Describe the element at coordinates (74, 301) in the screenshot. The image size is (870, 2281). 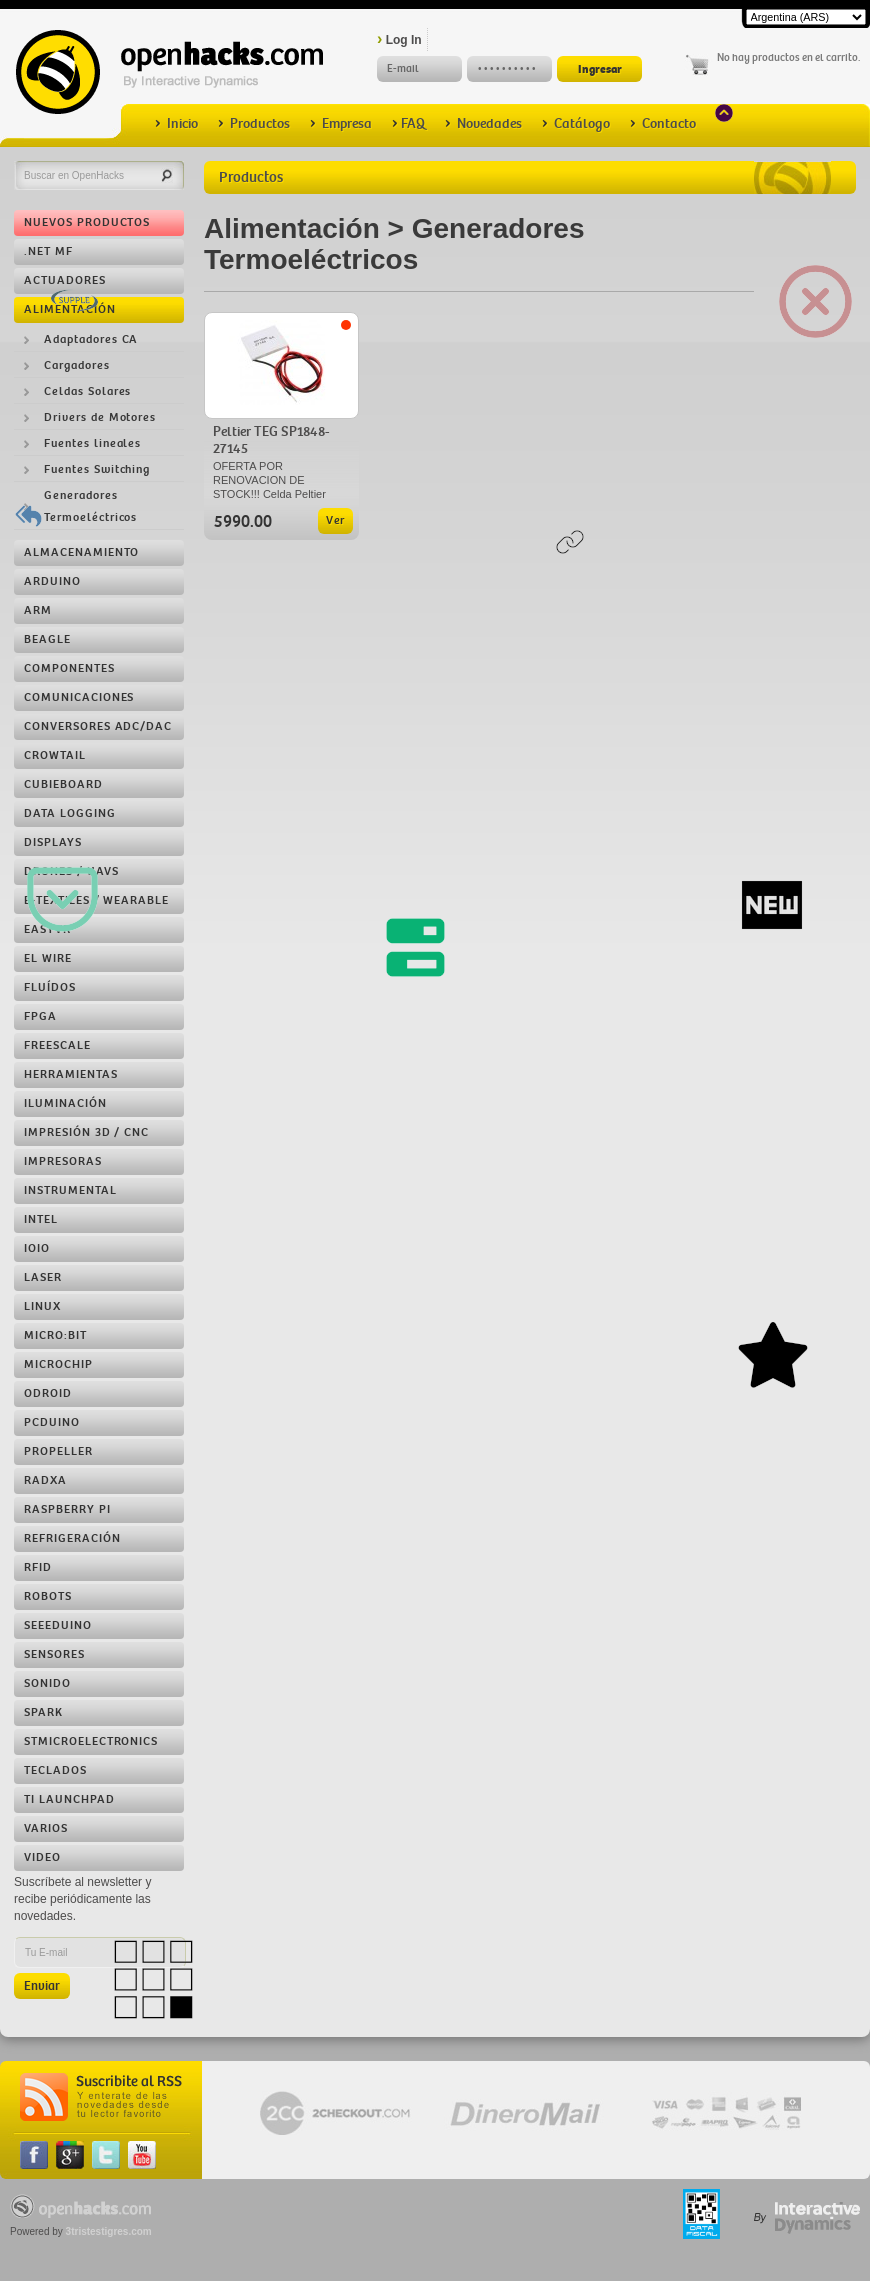
I see `supple brand logo` at that location.